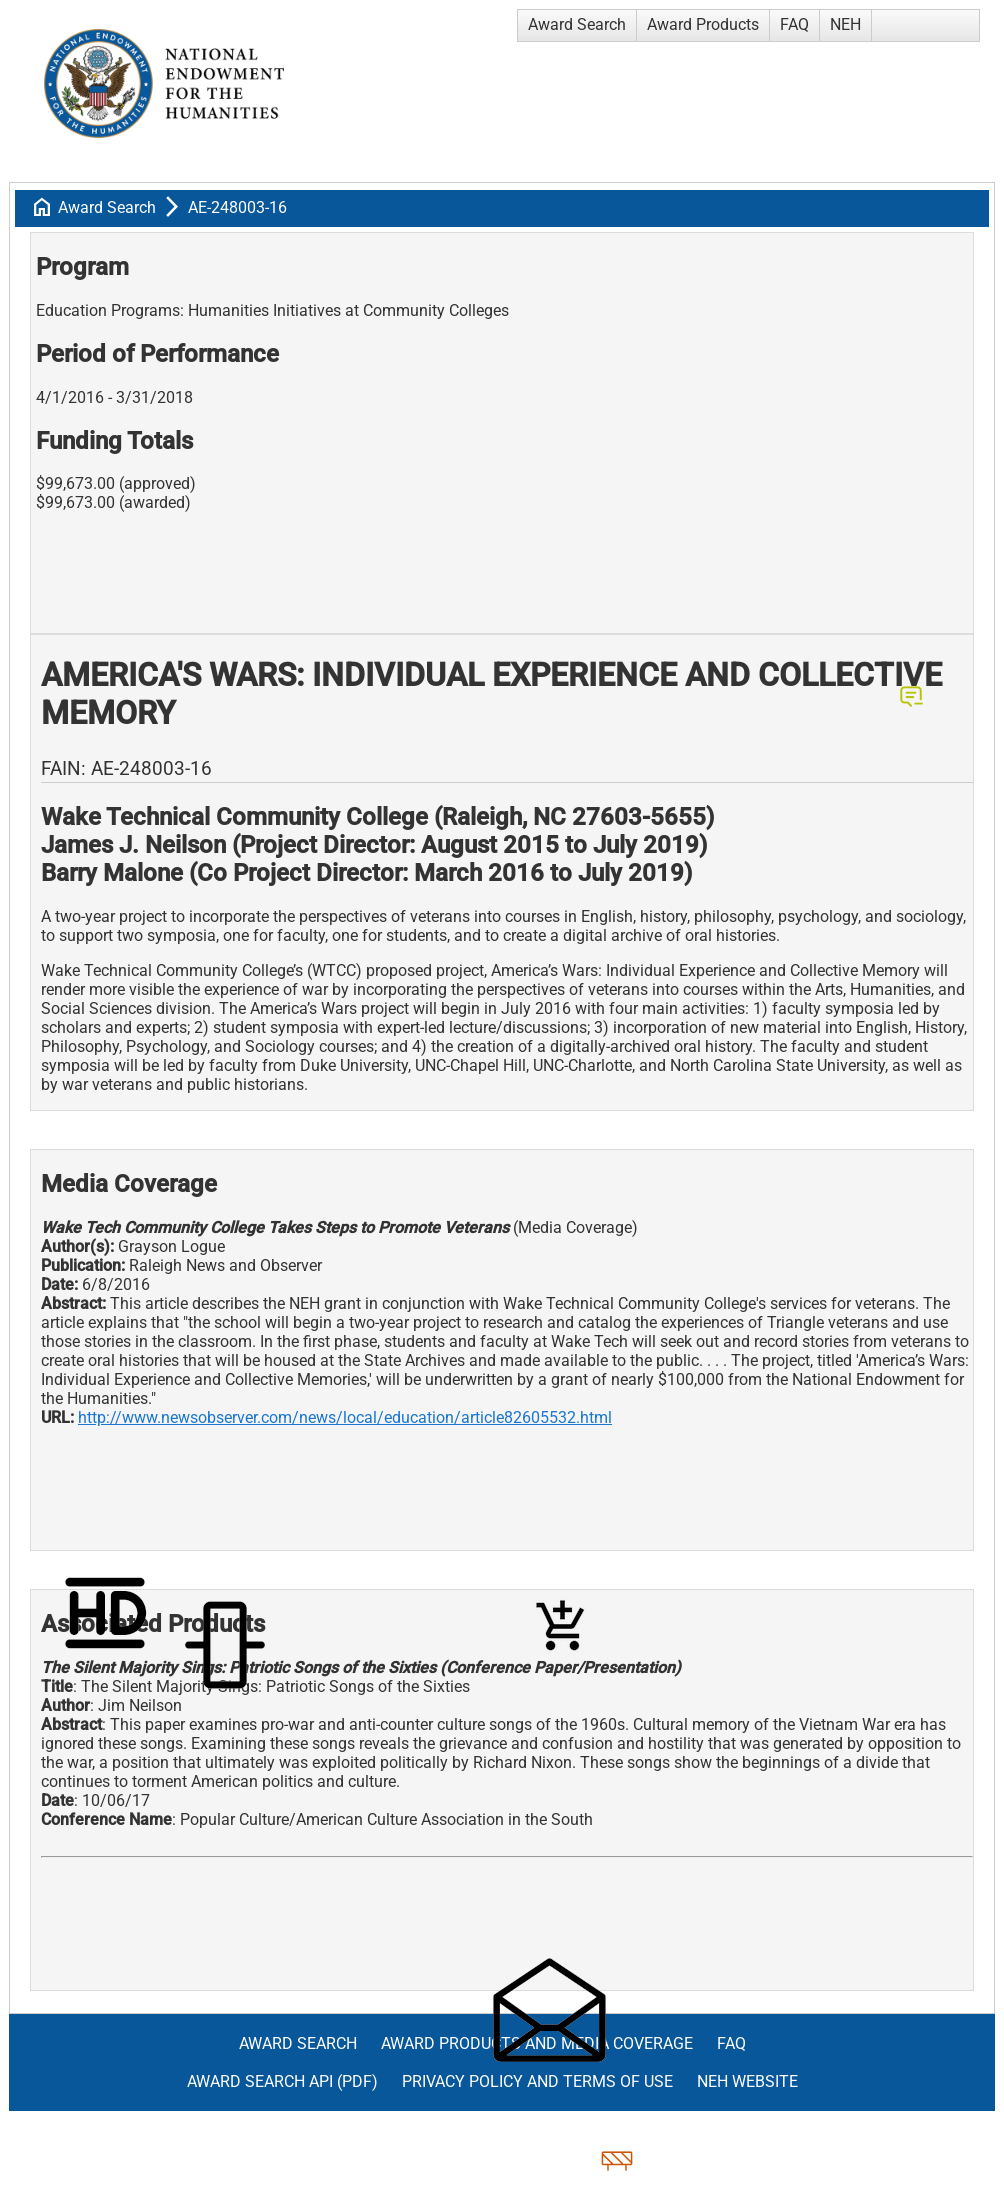  I want to click on indicates high-definition video quality, so click(105, 1613).